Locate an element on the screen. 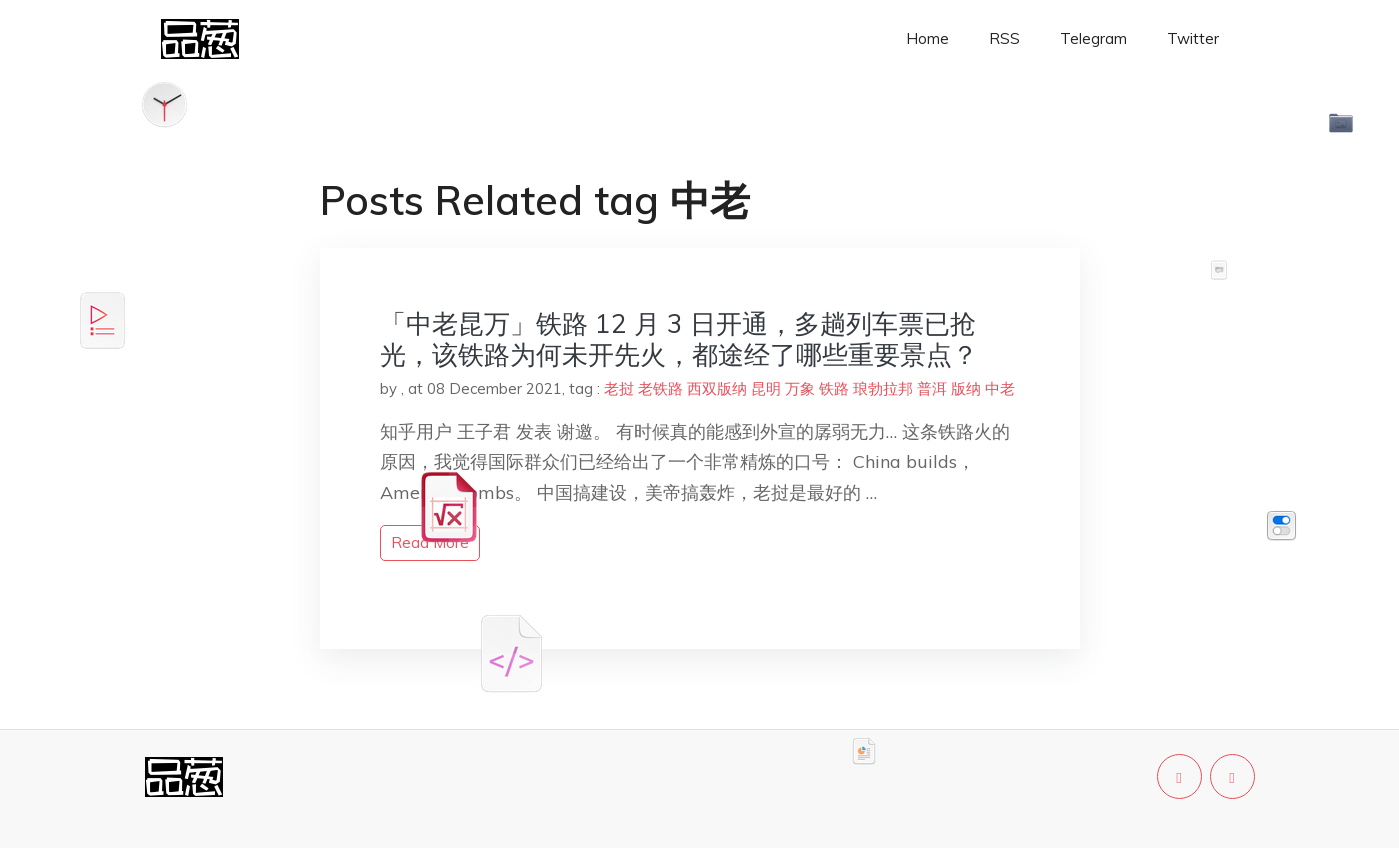 This screenshot has width=1399, height=848. open a presentation file is located at coordinates (864, 751).